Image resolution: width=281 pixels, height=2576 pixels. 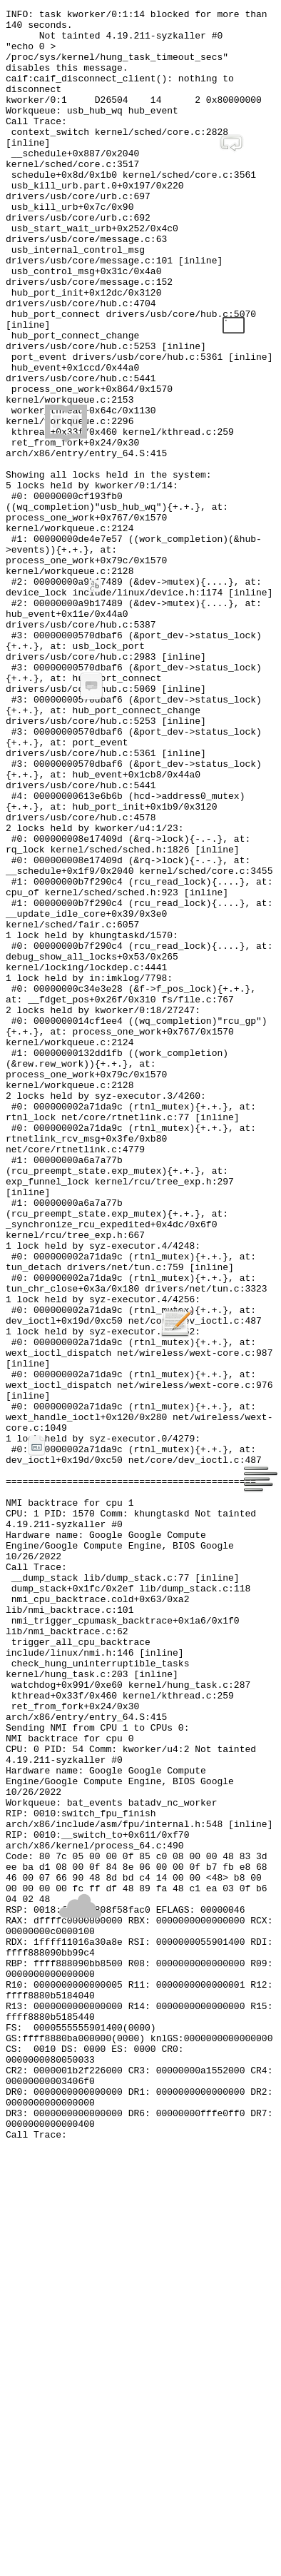 I want to click on open text editor application, so click(x=176, y=1322).